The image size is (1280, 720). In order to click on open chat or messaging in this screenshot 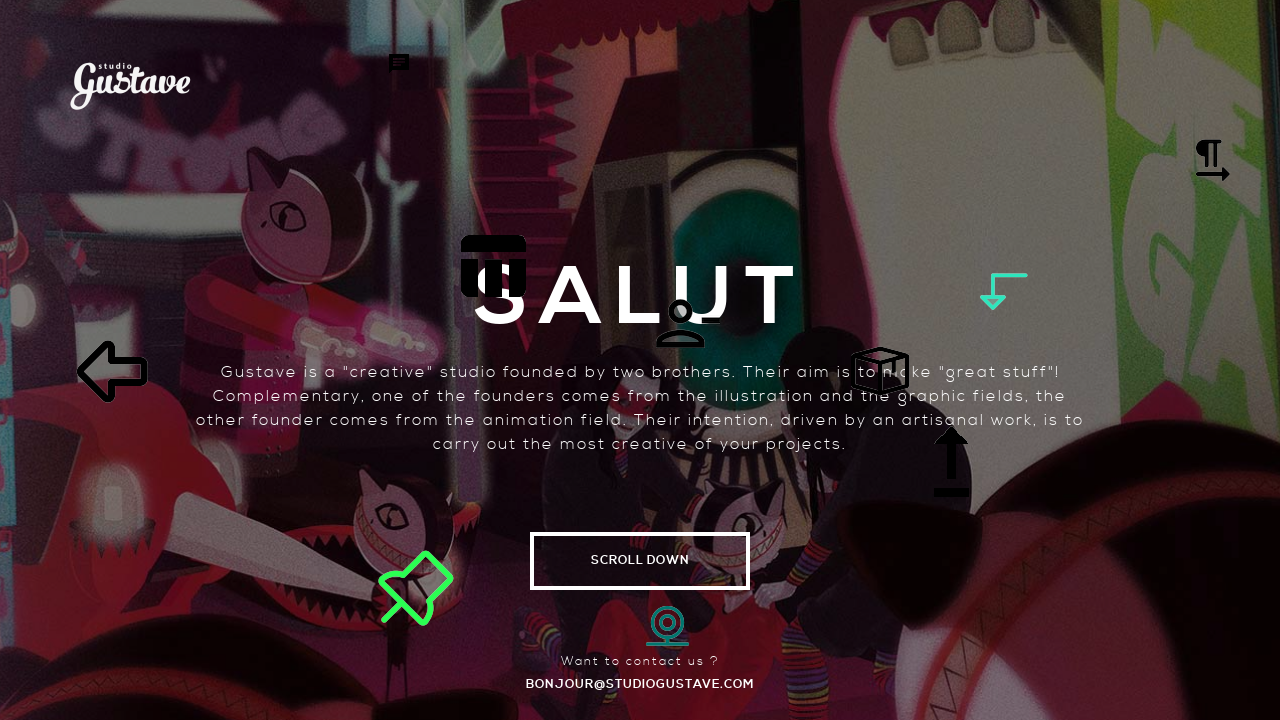, I will do `click(399, 64)`.